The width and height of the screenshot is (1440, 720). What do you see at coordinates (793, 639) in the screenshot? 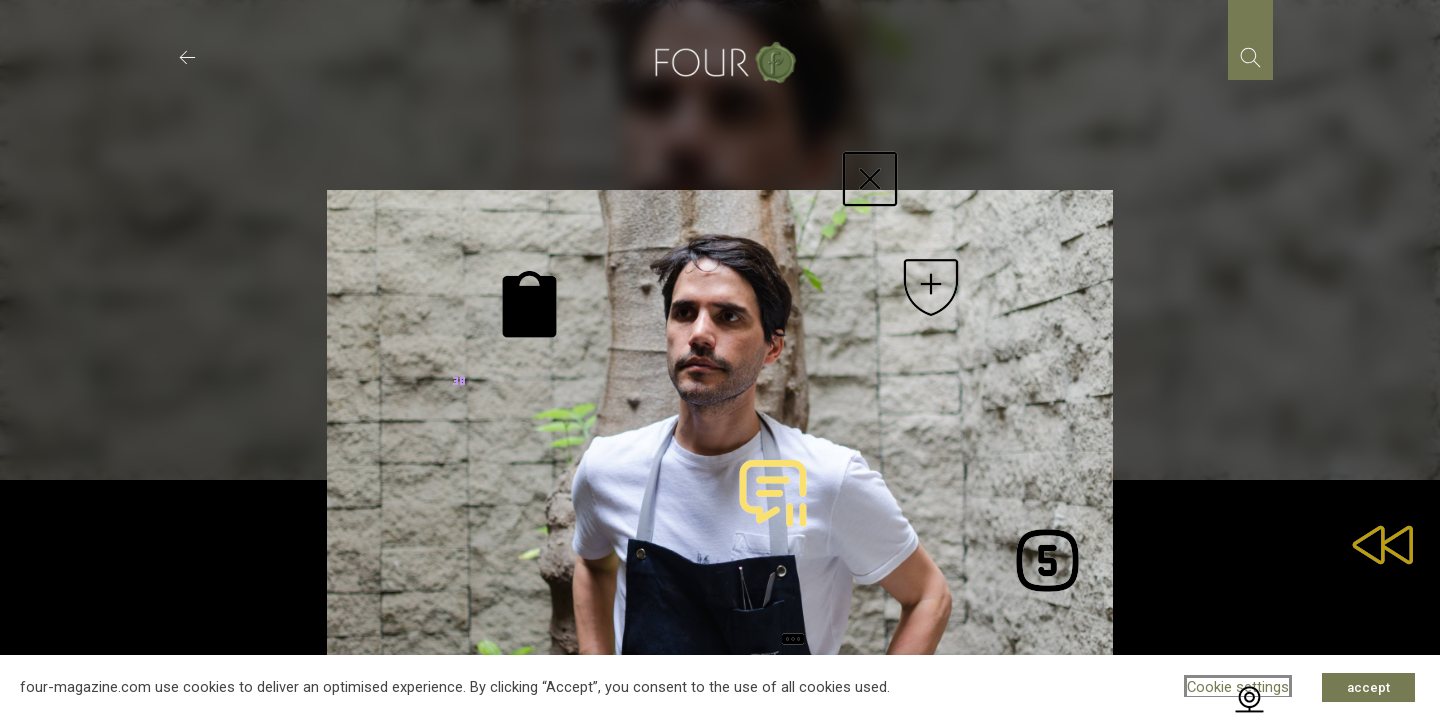
I see `access more options or actions` at bounding box center [793, 639].